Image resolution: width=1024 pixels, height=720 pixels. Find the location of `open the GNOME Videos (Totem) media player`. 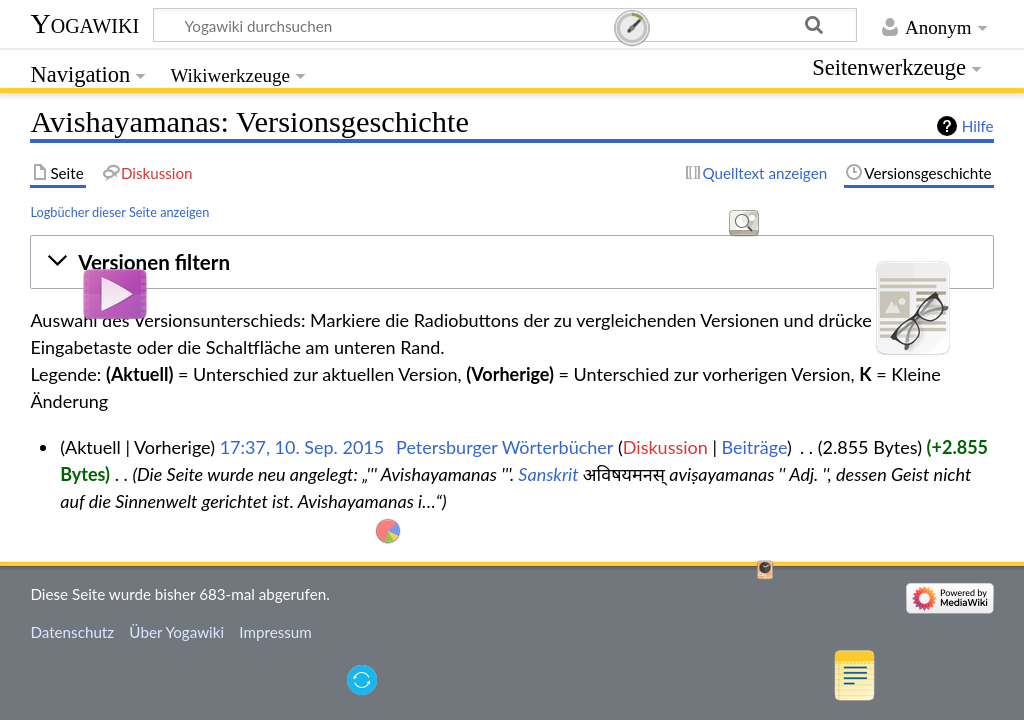

open the GNOME Videos (Totem) media player is located at coordinates (115, 294).